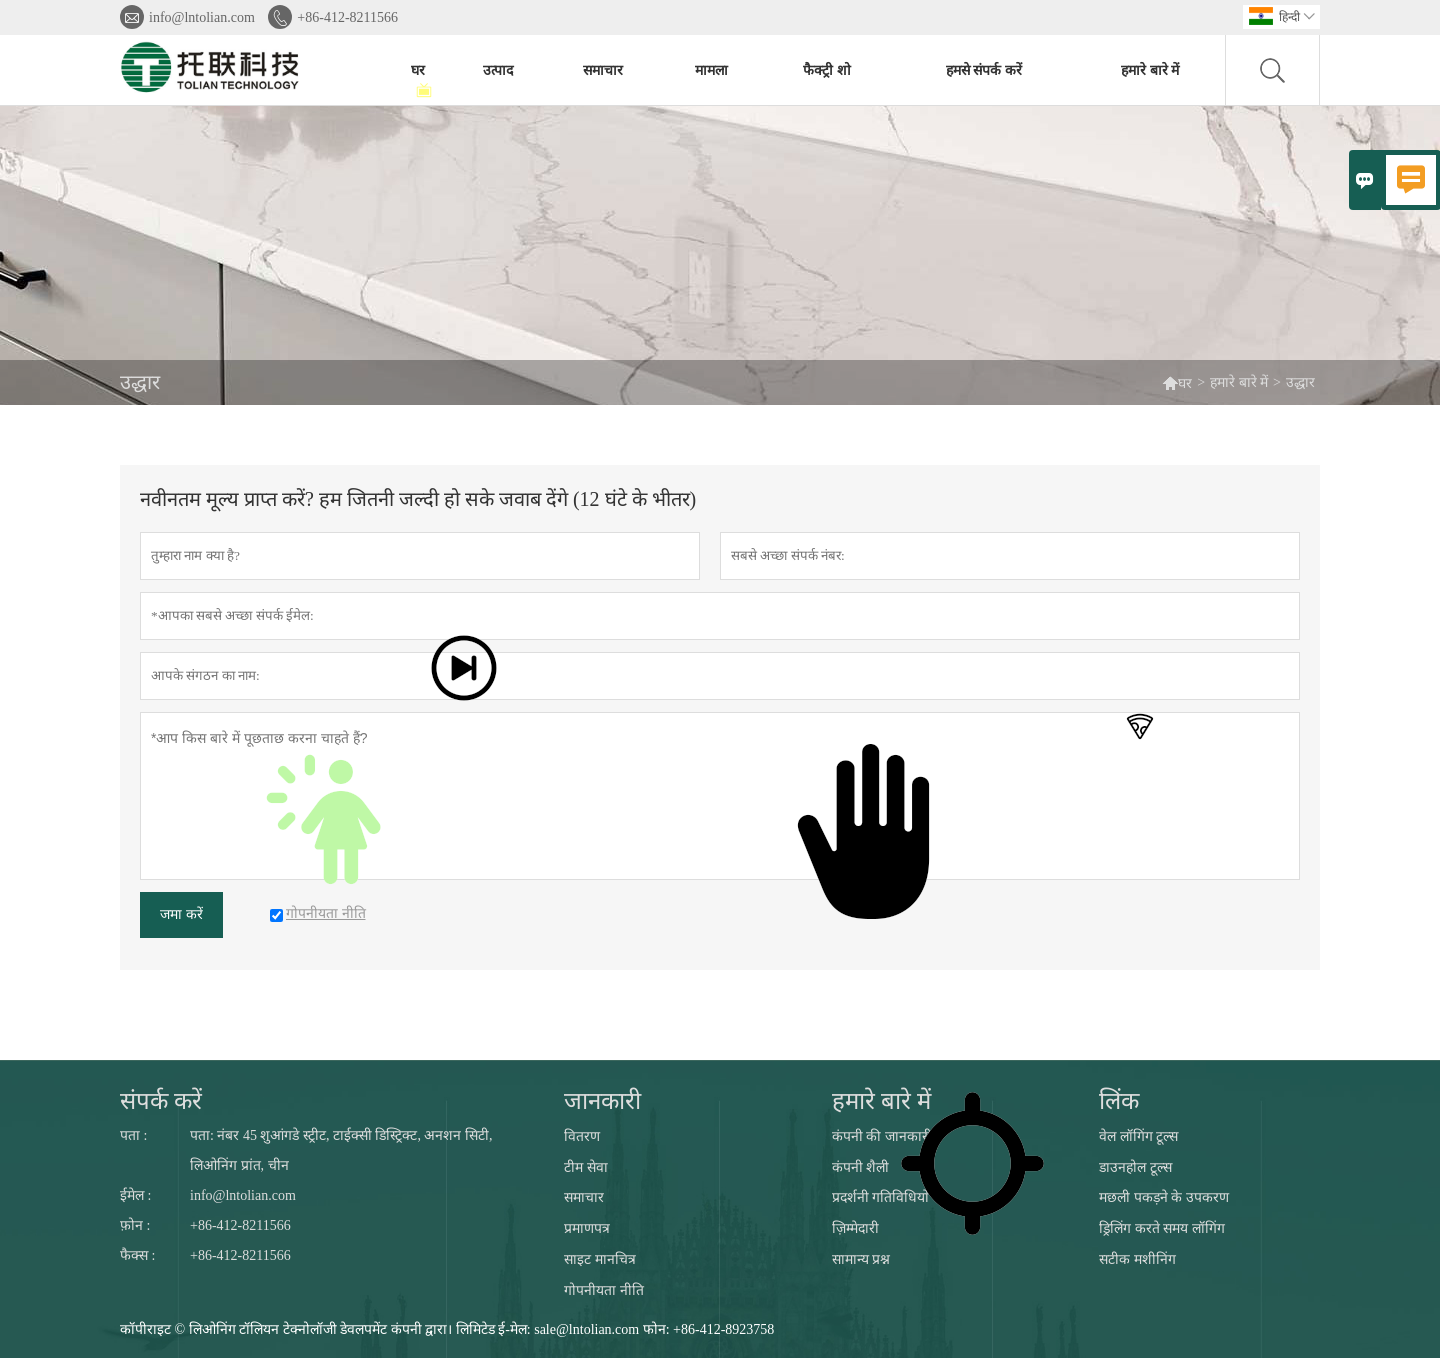 The image size is (1440, 1358). I want to click on browse food delivery options, so click(1140, 726).